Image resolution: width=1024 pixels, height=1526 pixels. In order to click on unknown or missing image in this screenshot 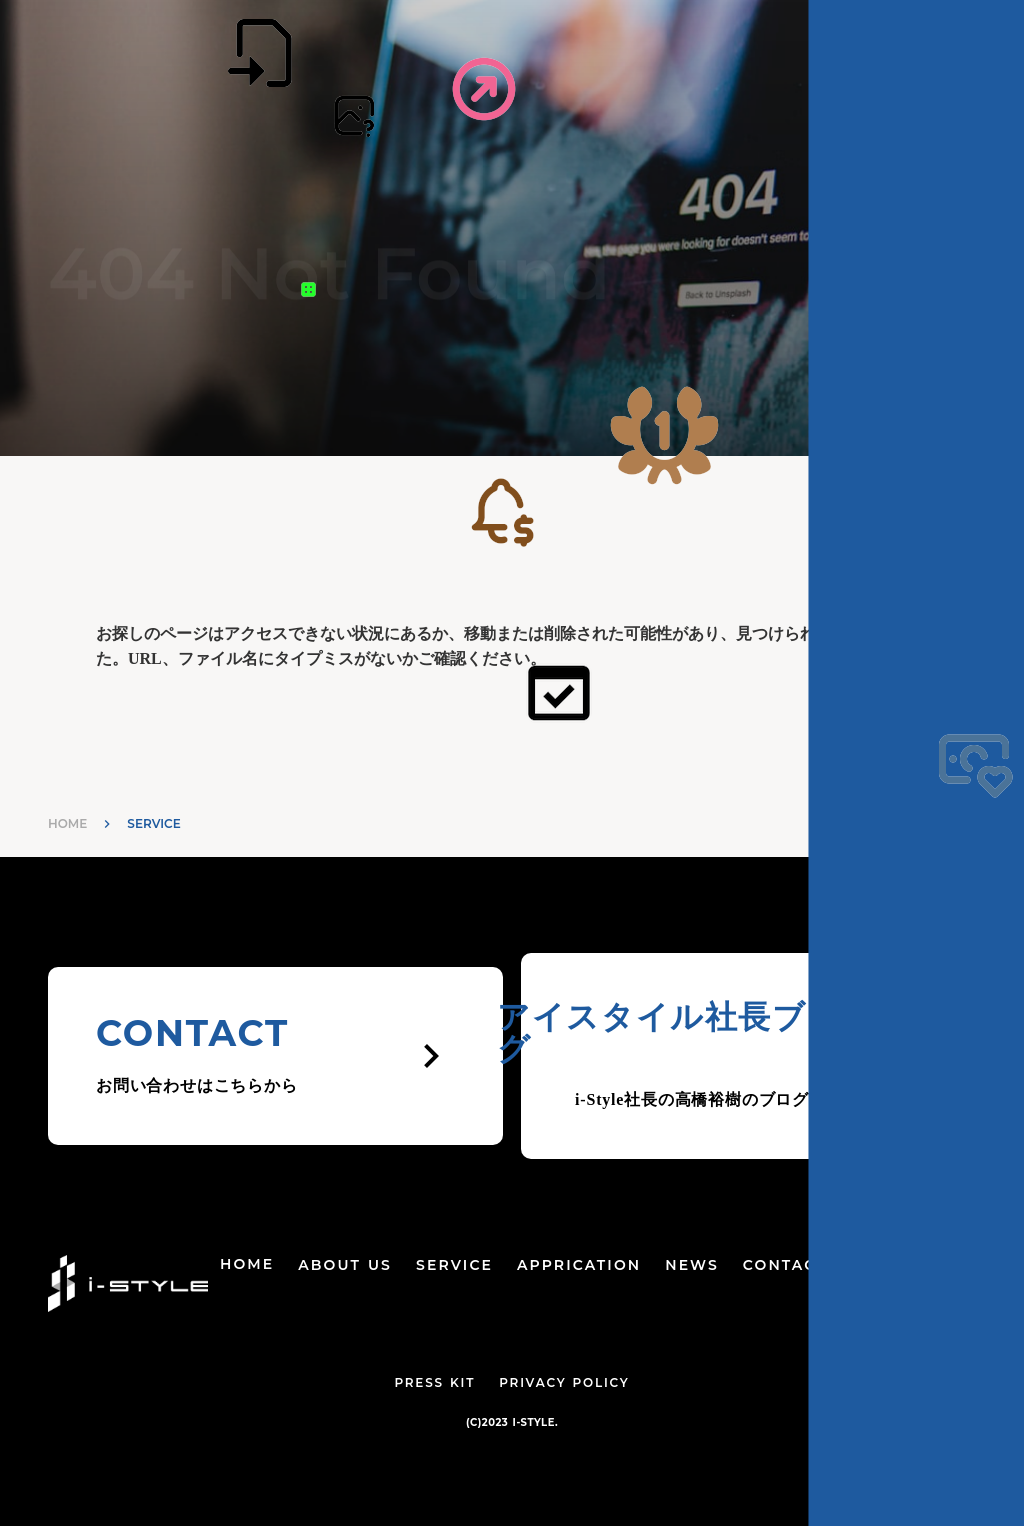, I will do `click(354, 115)`.